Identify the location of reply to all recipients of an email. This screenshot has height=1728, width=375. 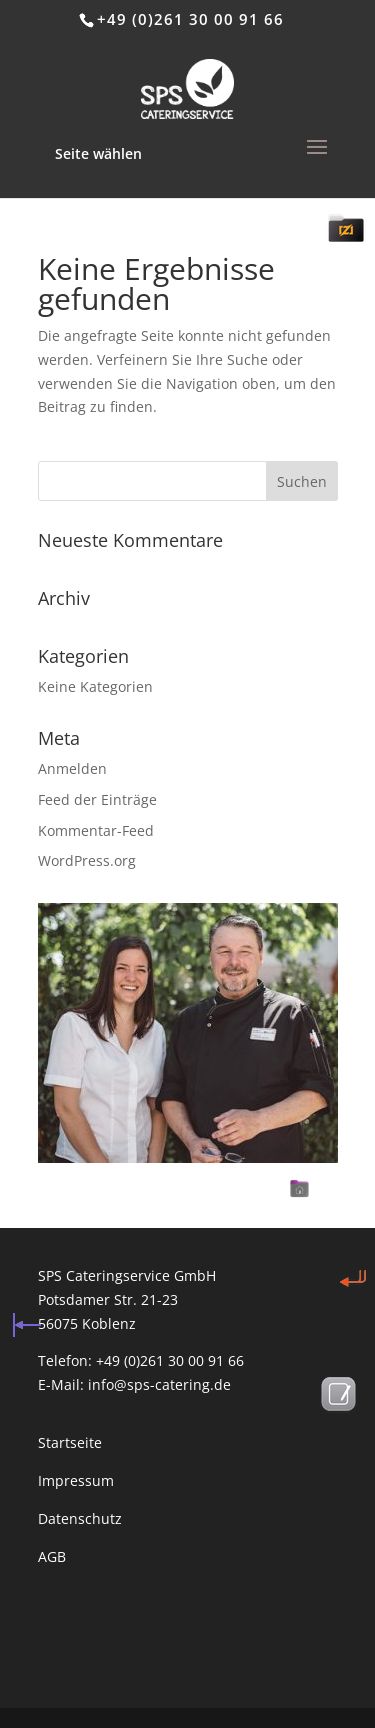
(352, 1276).